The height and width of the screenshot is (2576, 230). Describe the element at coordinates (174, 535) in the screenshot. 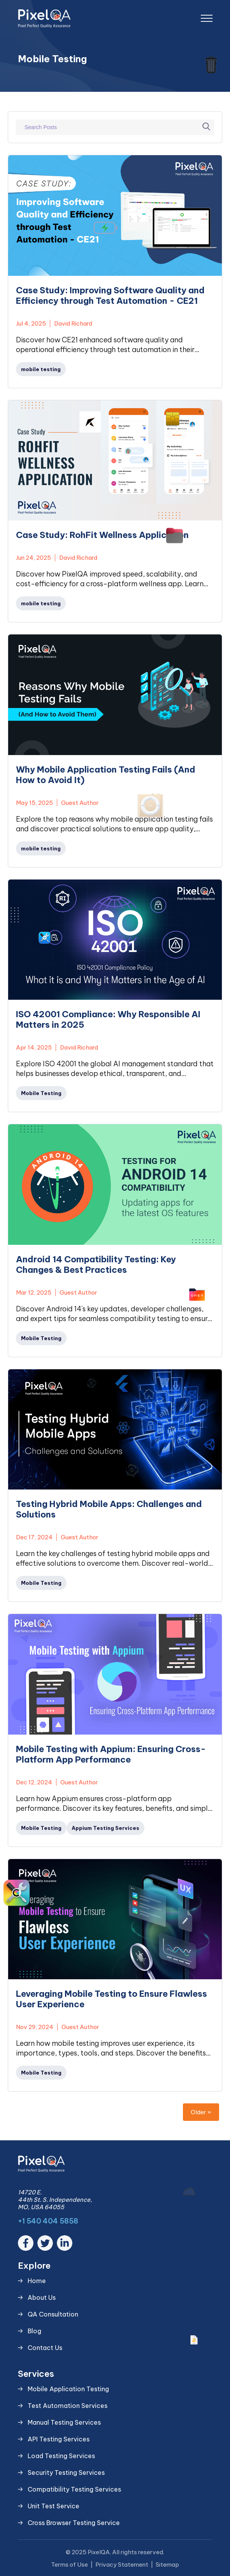

I see `drop files here to move them into this folder` at that location.